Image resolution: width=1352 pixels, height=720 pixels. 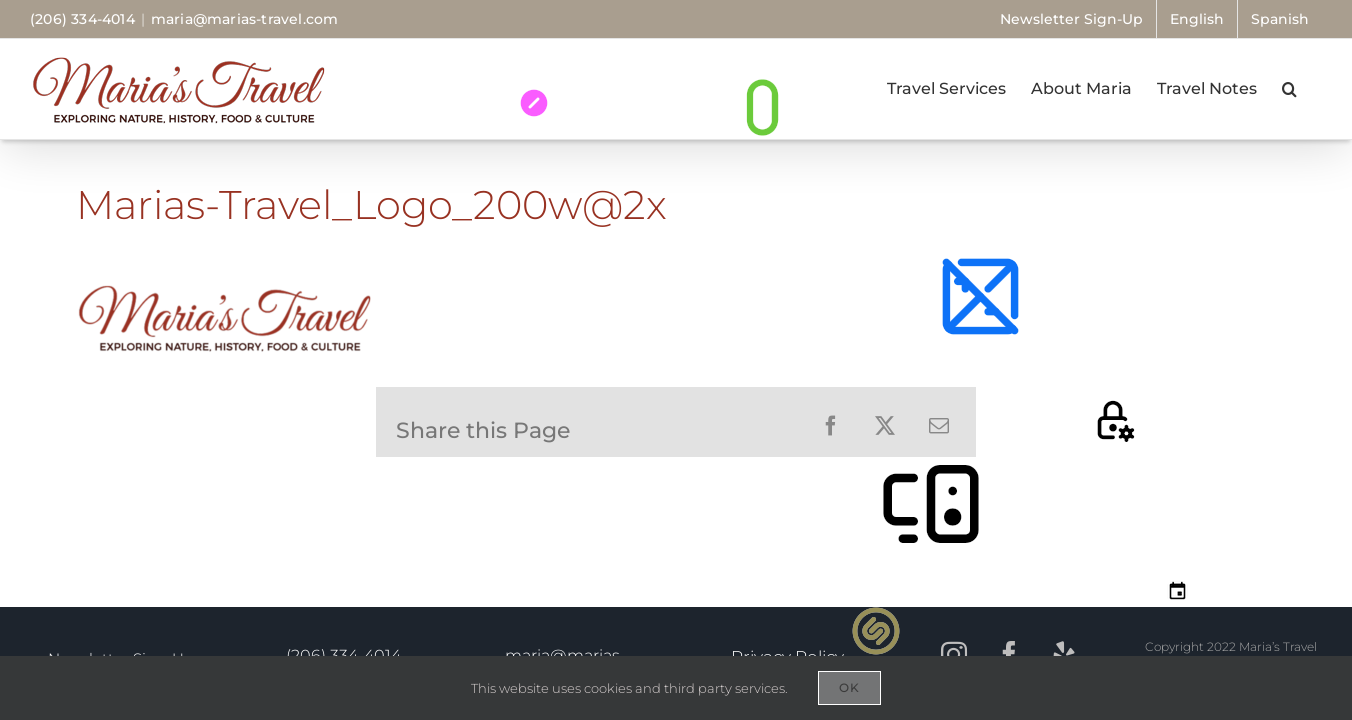 What do you see at coordinates (980, 296) in the screenshot?
I see `disable exposure adjustment` at bounding box center [980, 296].